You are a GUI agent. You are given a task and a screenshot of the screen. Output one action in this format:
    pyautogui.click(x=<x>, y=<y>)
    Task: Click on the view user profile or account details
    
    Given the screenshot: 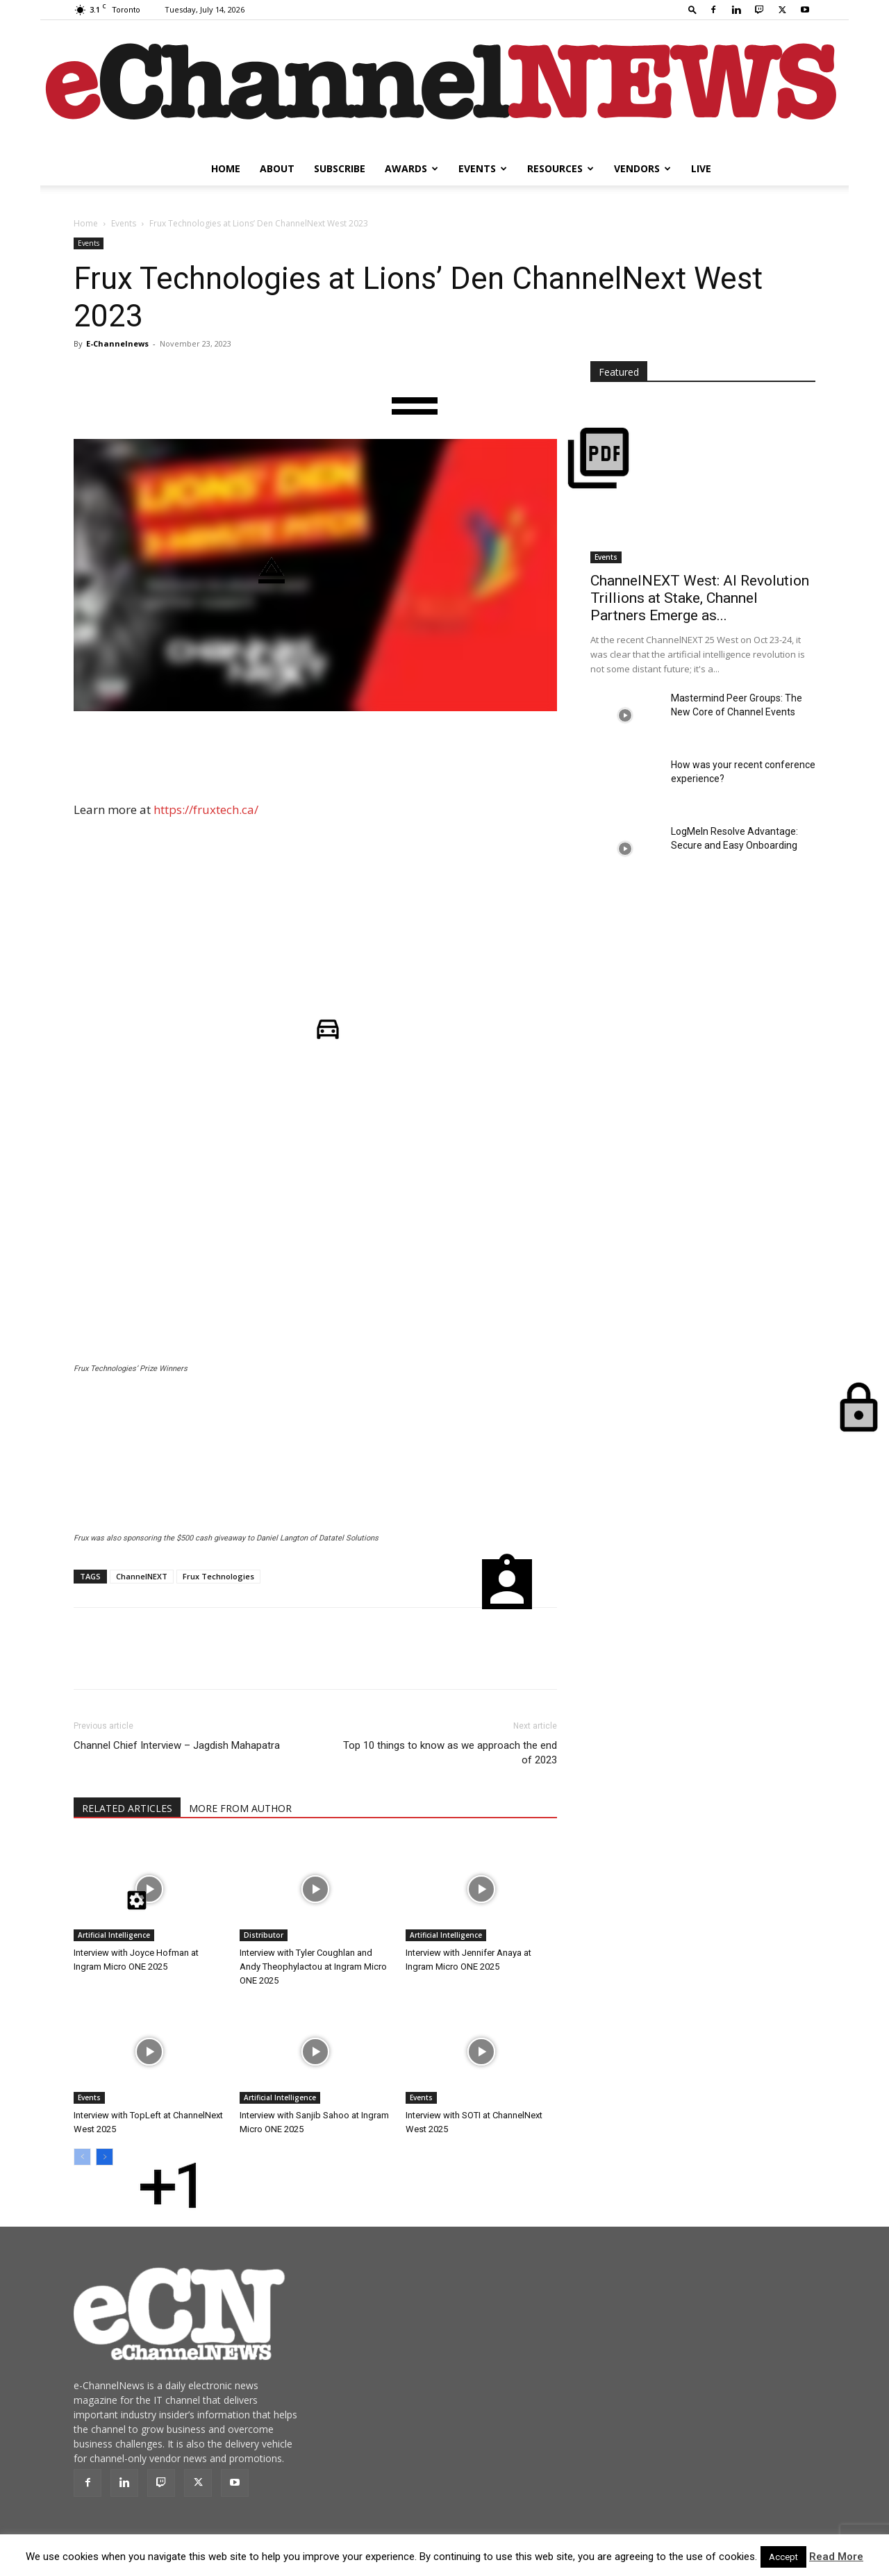 What is the action you would take?
    pyautogui.click(x=507, y=1584)
    